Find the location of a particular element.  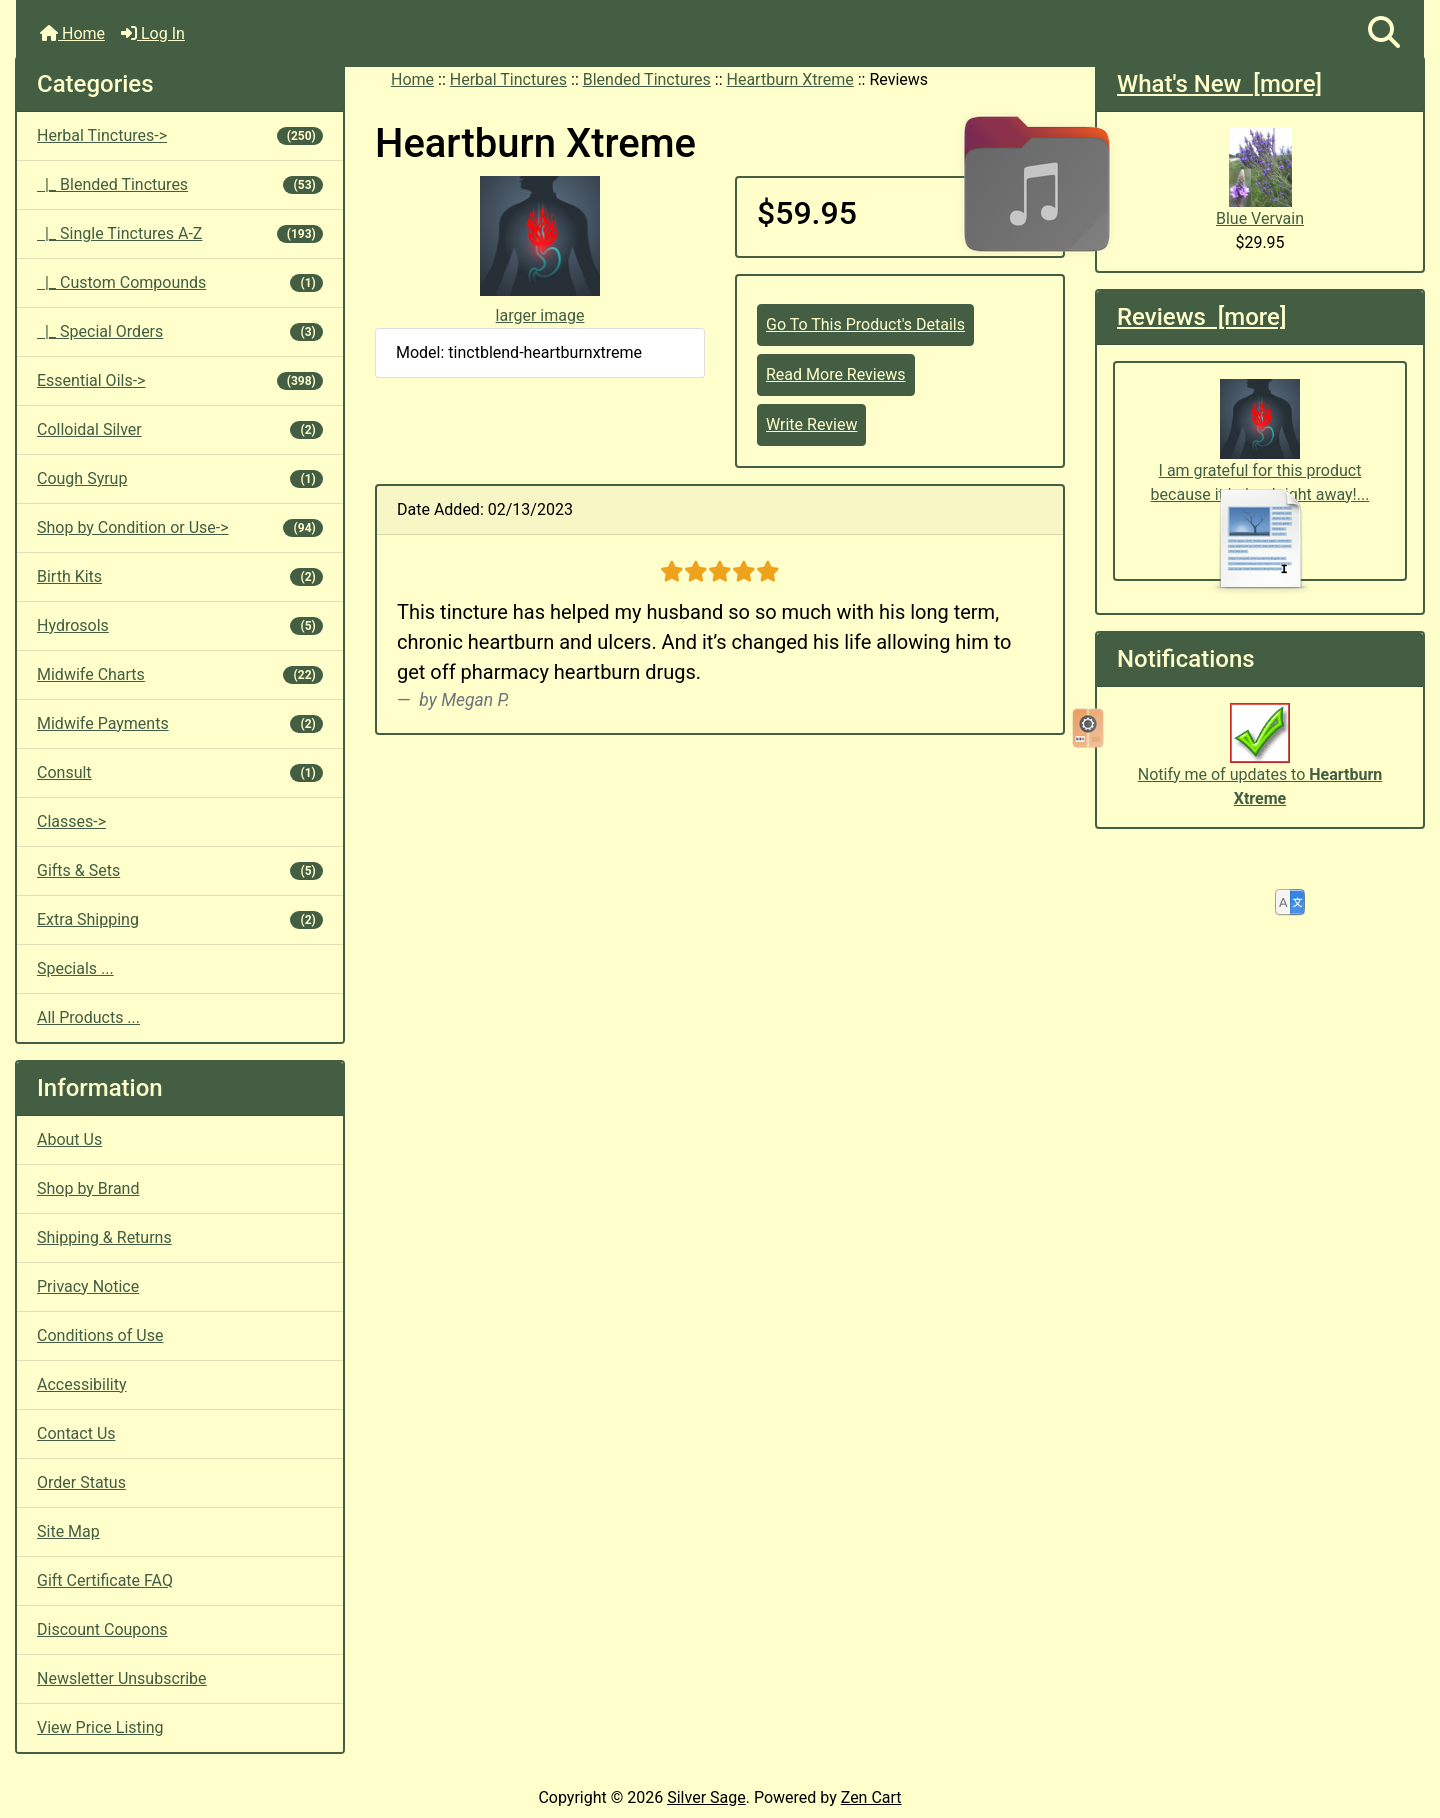

access language and translation settings is located at coordinates (1290, 902).